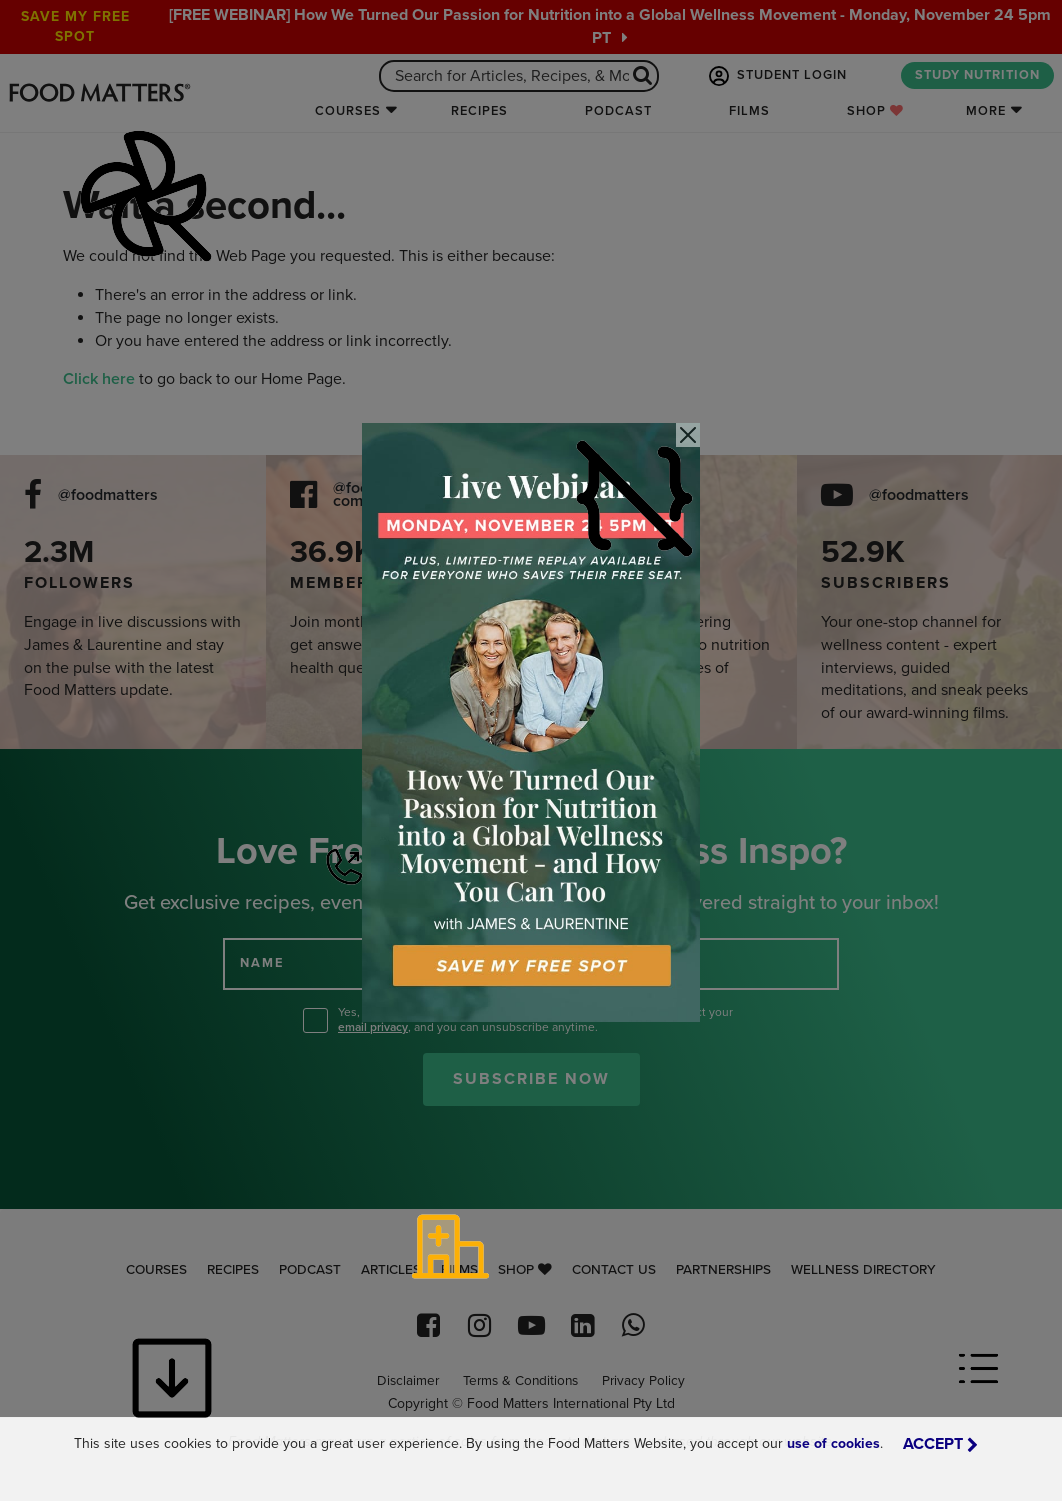  What do you see at coordinates (345, 866) in the screenshot?
I see `indicates an outgoing call` at bounding box center [345, 866].